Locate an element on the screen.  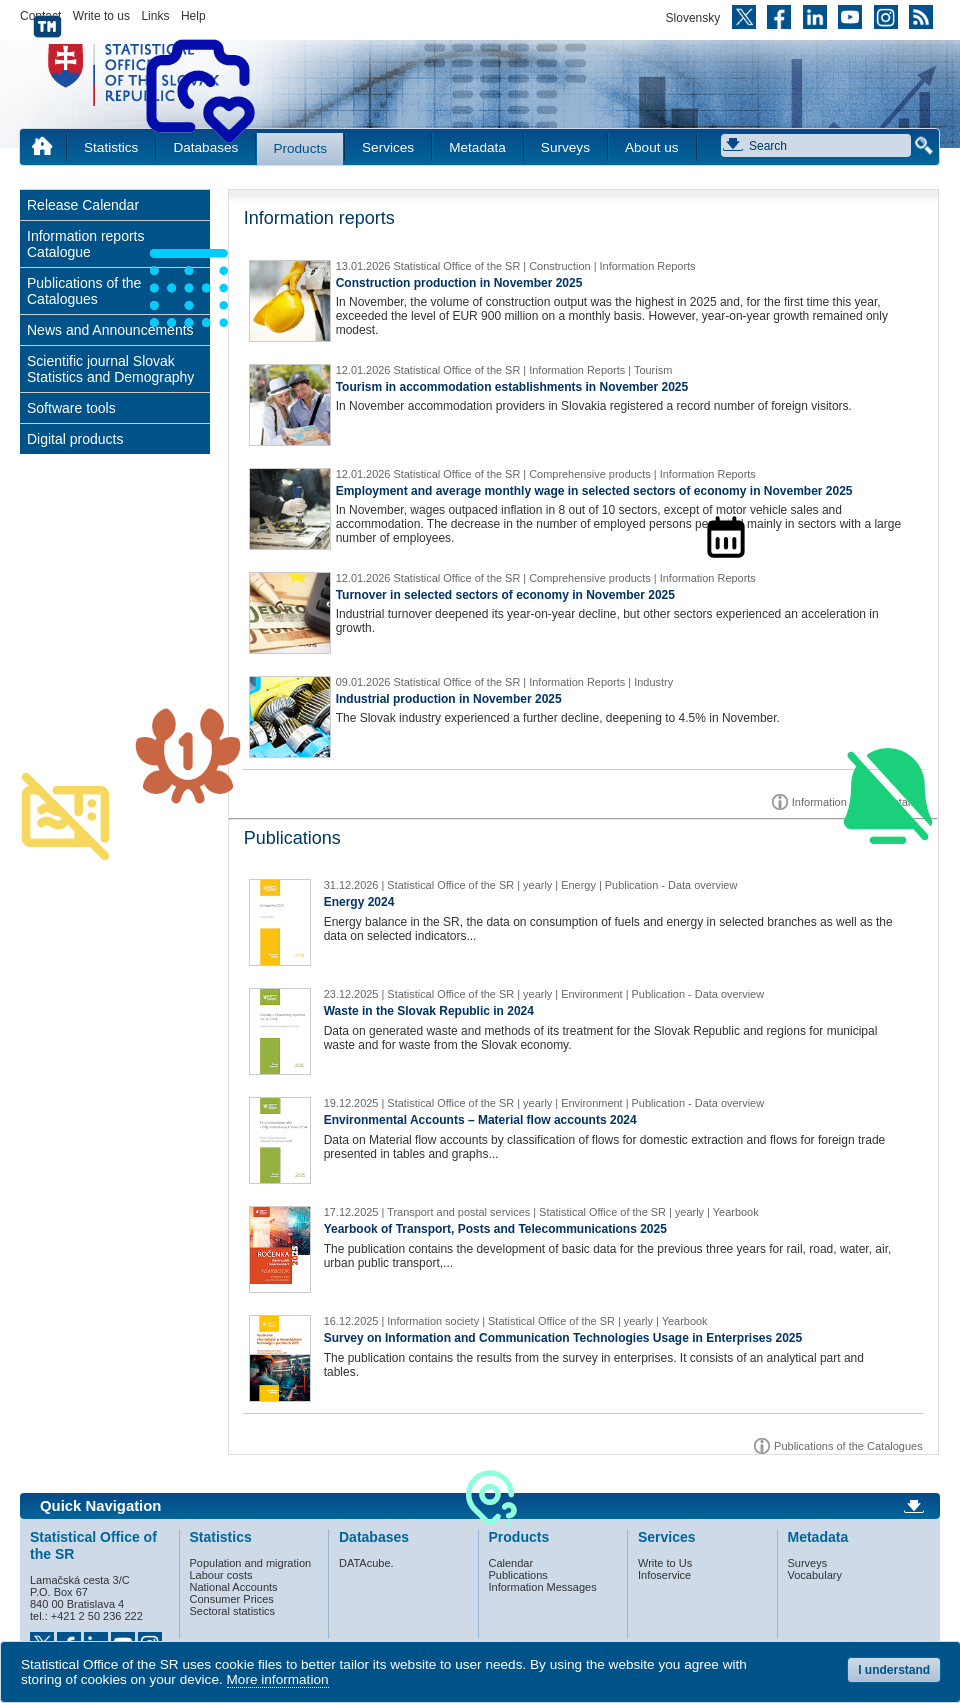
view monthly calendar is located at coordinates (726, 537).